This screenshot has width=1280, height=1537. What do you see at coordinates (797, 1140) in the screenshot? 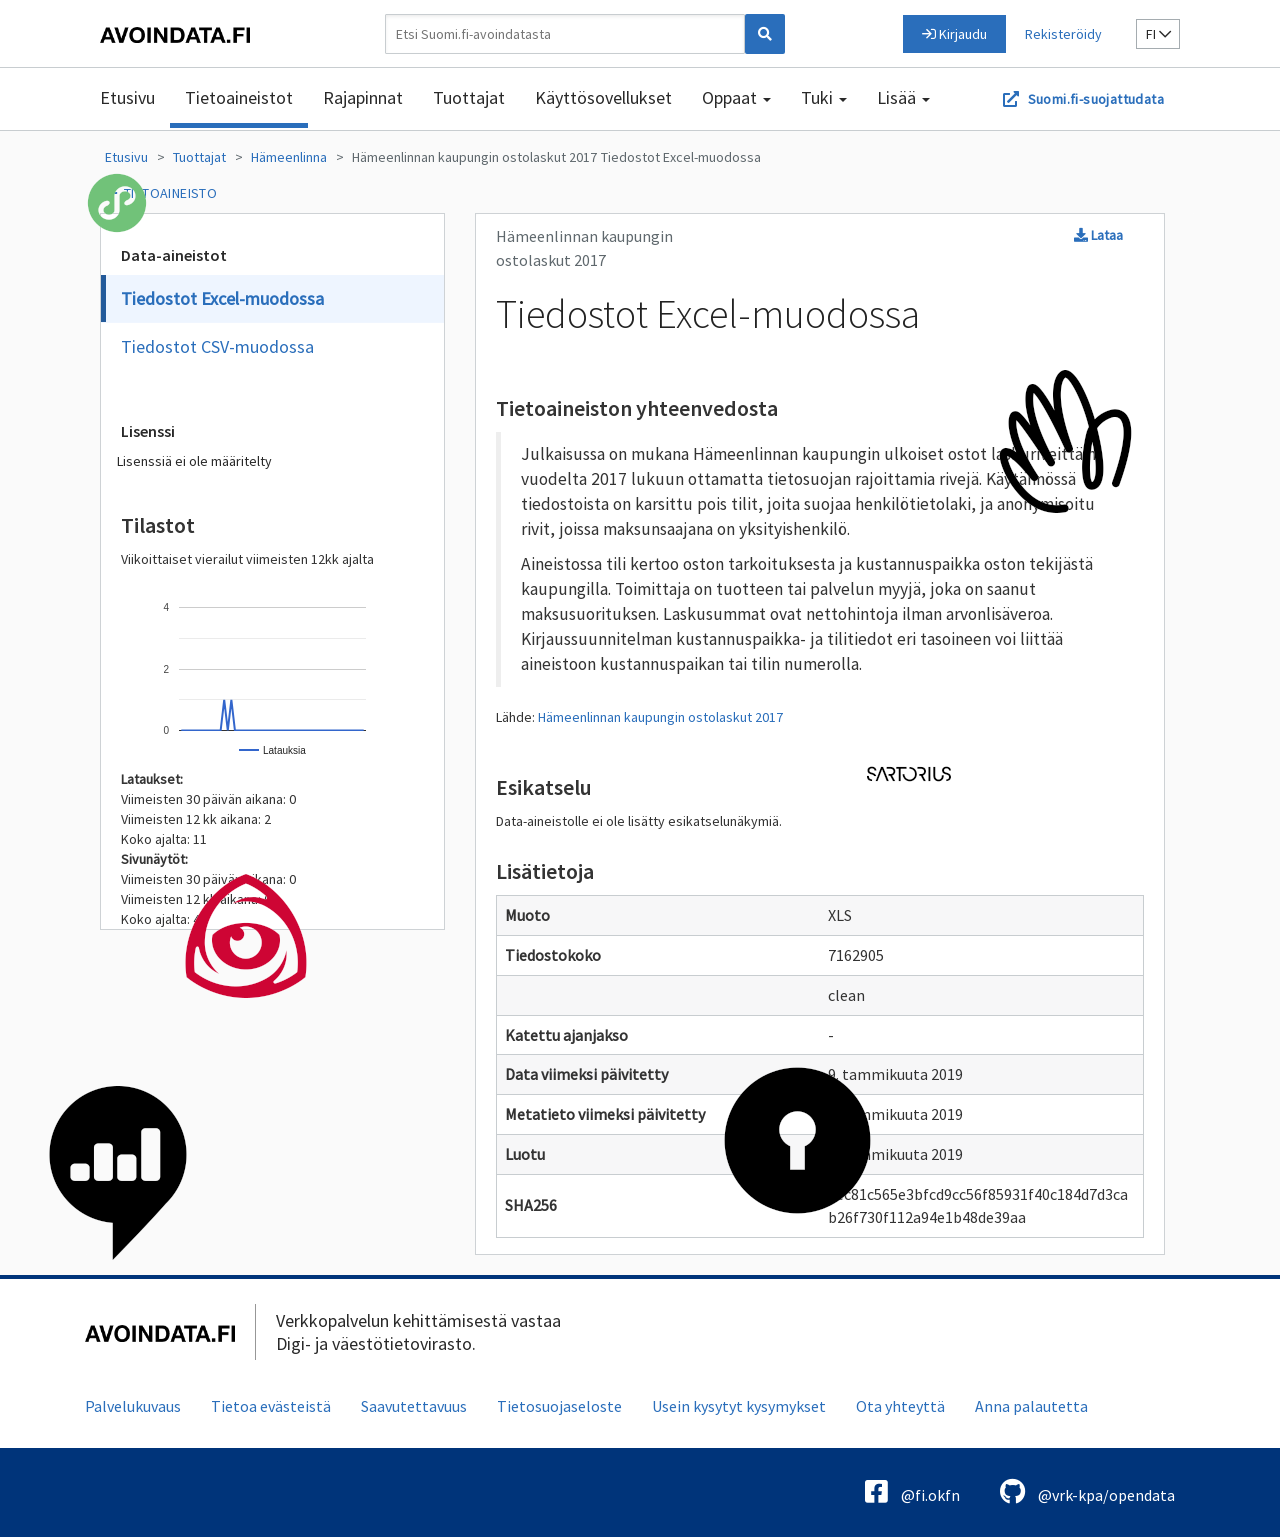
I see `lock or secure a room` at bounding box center [797, 1140].